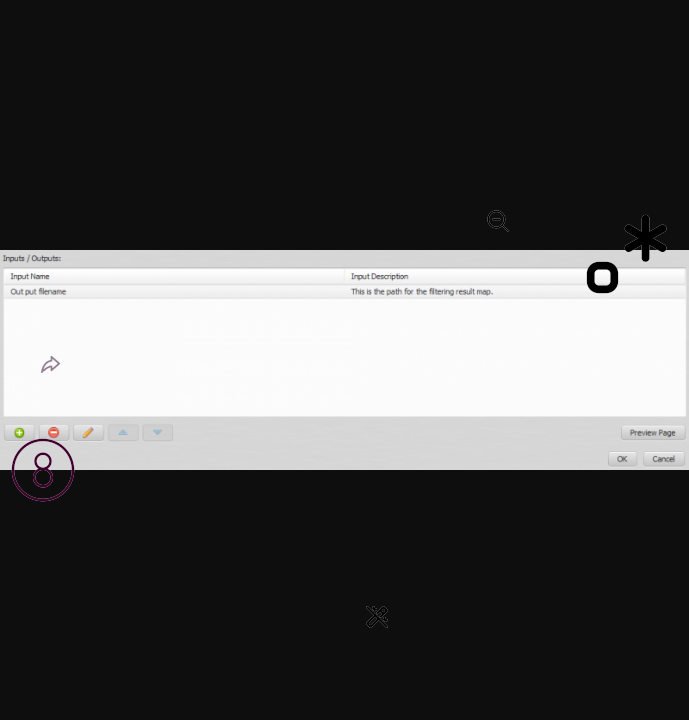 Image resolution: width=689 pixels, height=720 pixels. What do you see at coordinates (498, 221) in the screenshot?
I see `zoom out` at bounding box center [498, 221].